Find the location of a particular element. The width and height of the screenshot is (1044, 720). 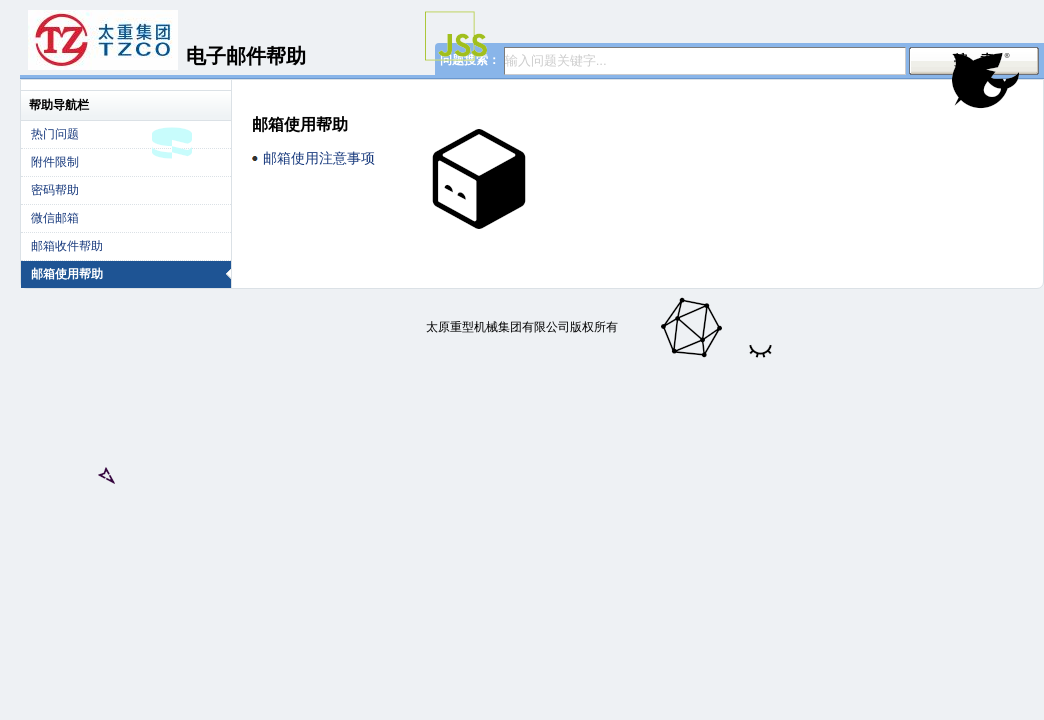

freenas open-source storage software logo is located at coordinates (985, 80).